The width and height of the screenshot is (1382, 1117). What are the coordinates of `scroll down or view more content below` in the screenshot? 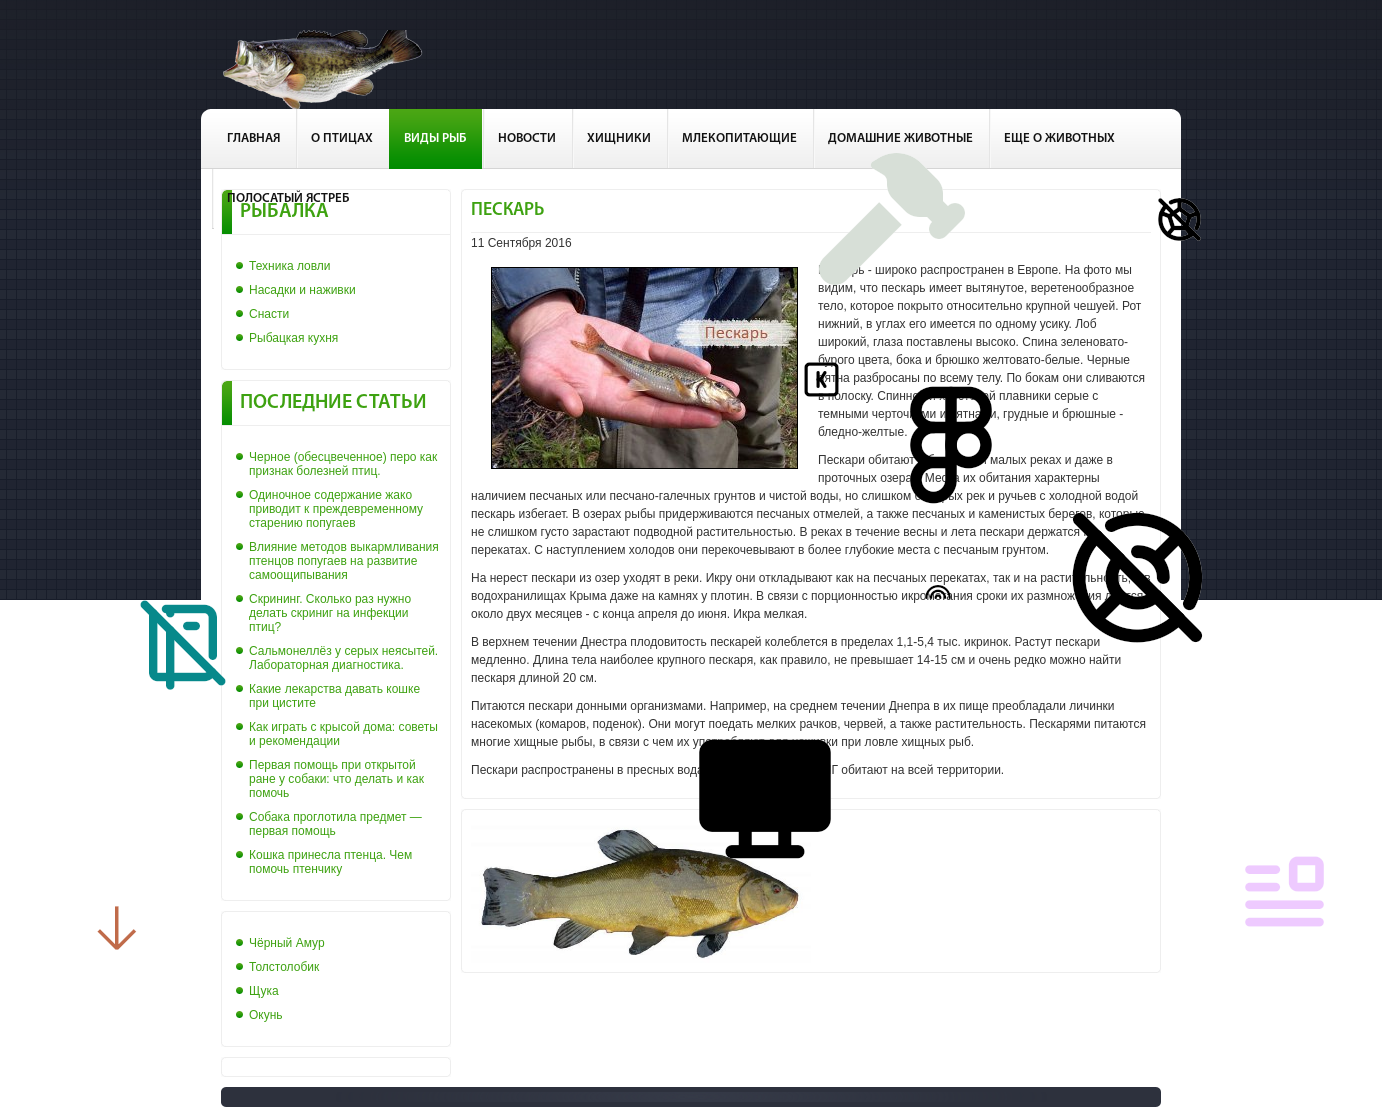 It's located at (115, 928).